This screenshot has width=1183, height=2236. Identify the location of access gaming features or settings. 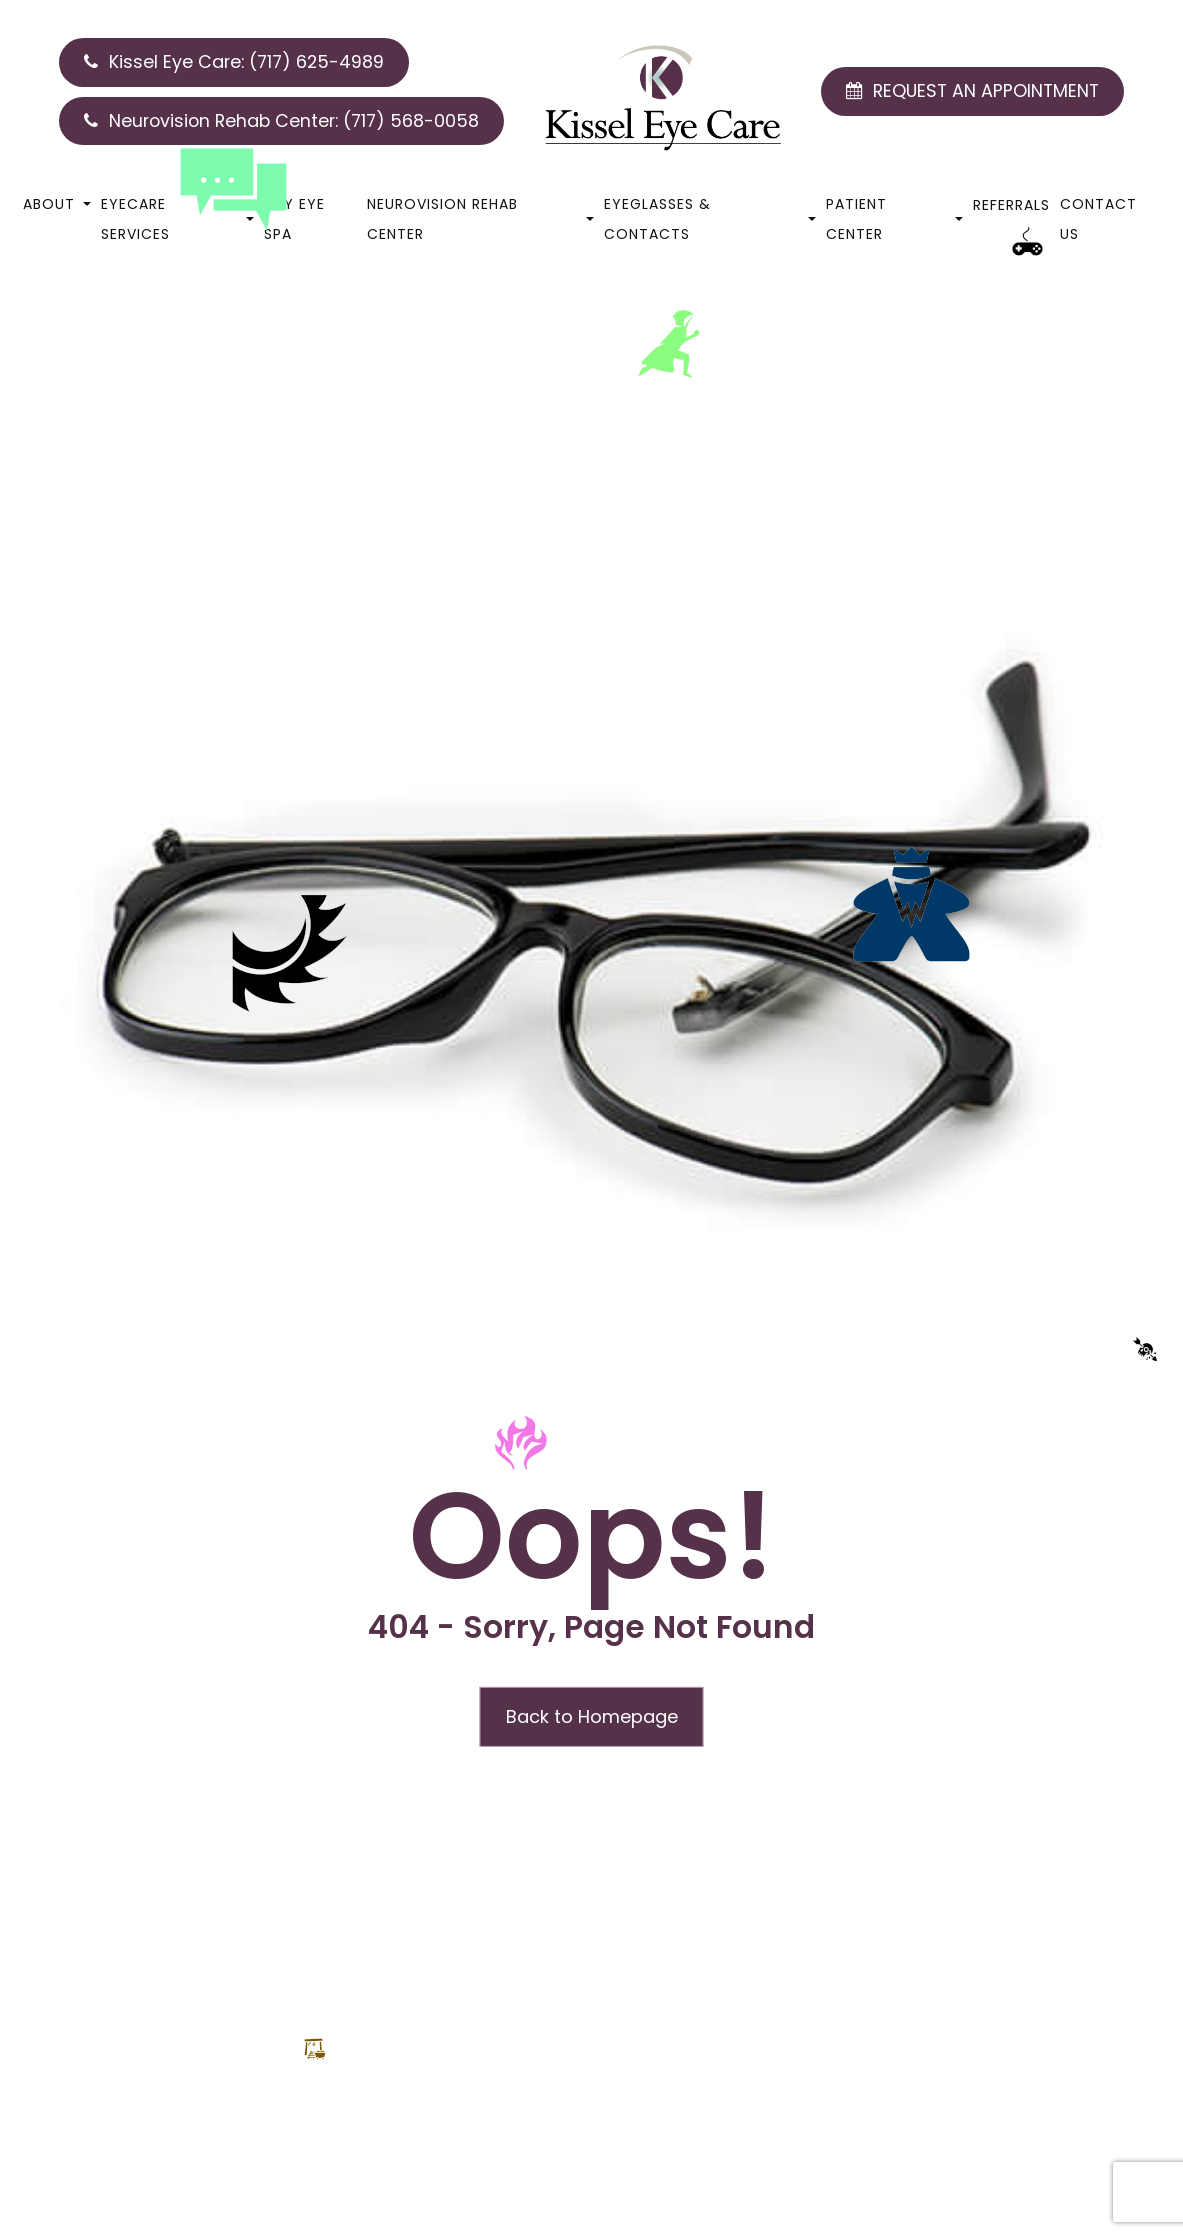
(1027, 242).